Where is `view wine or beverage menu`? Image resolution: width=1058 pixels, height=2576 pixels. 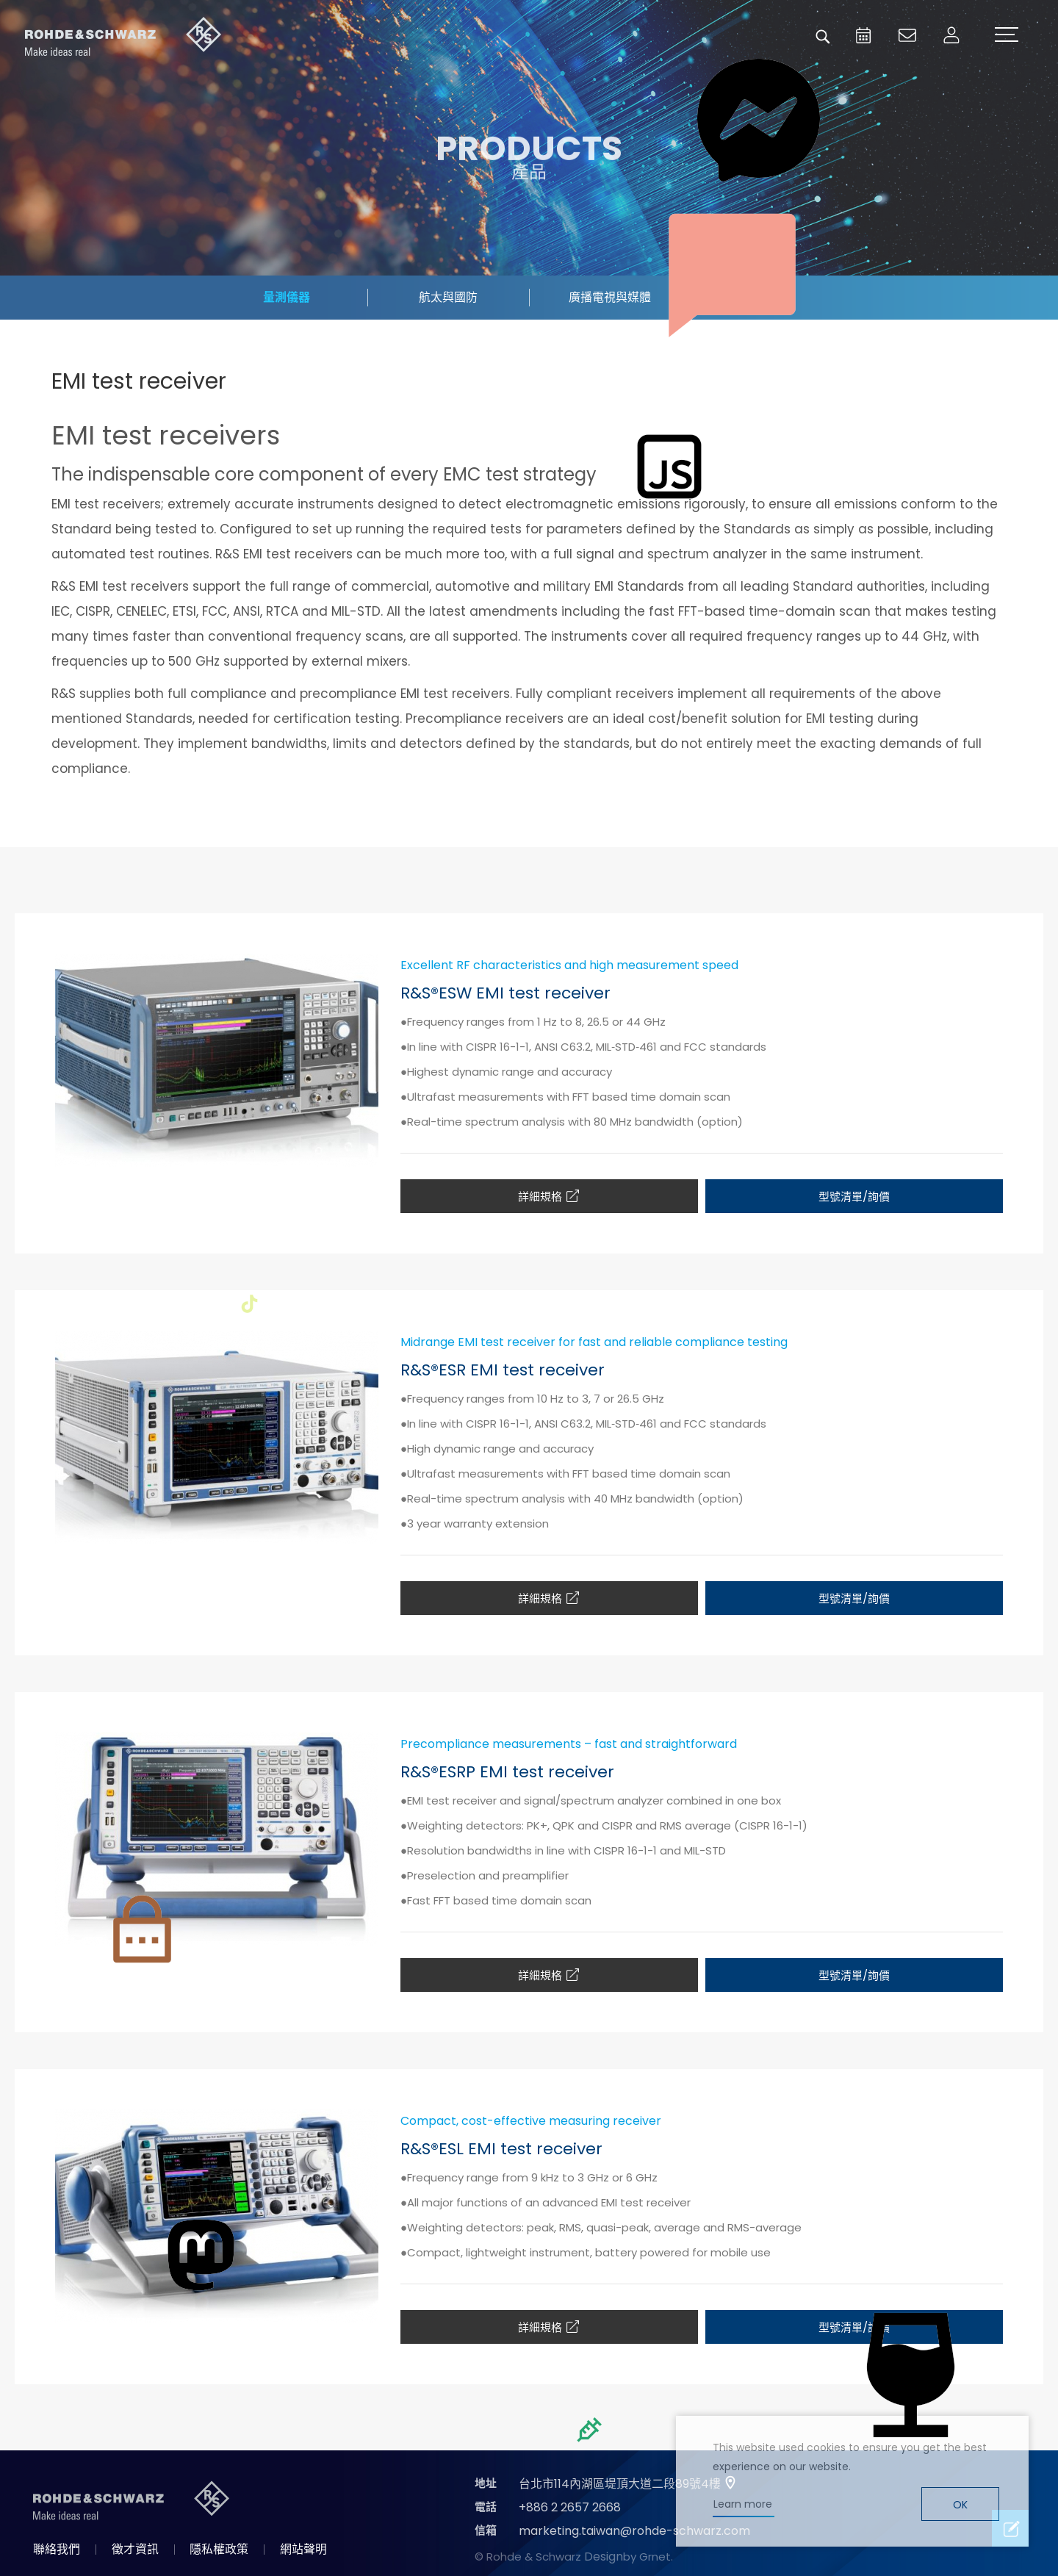 view wine or beverage menu is located at coordinates (910, 2375).